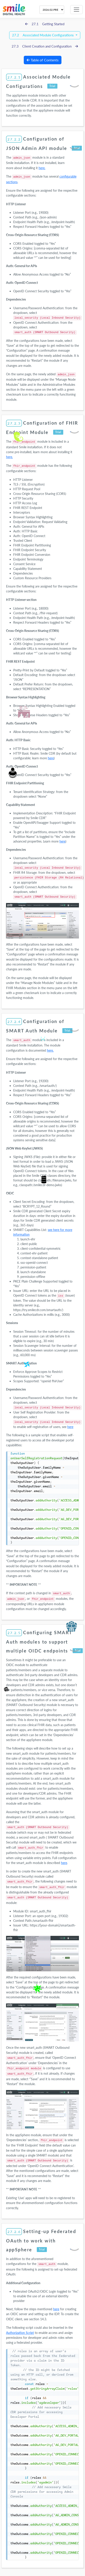 This screenshot has width=85, height=2576. I want to click on a decorative or playful element indicating games or toys, so click(27, 1364).